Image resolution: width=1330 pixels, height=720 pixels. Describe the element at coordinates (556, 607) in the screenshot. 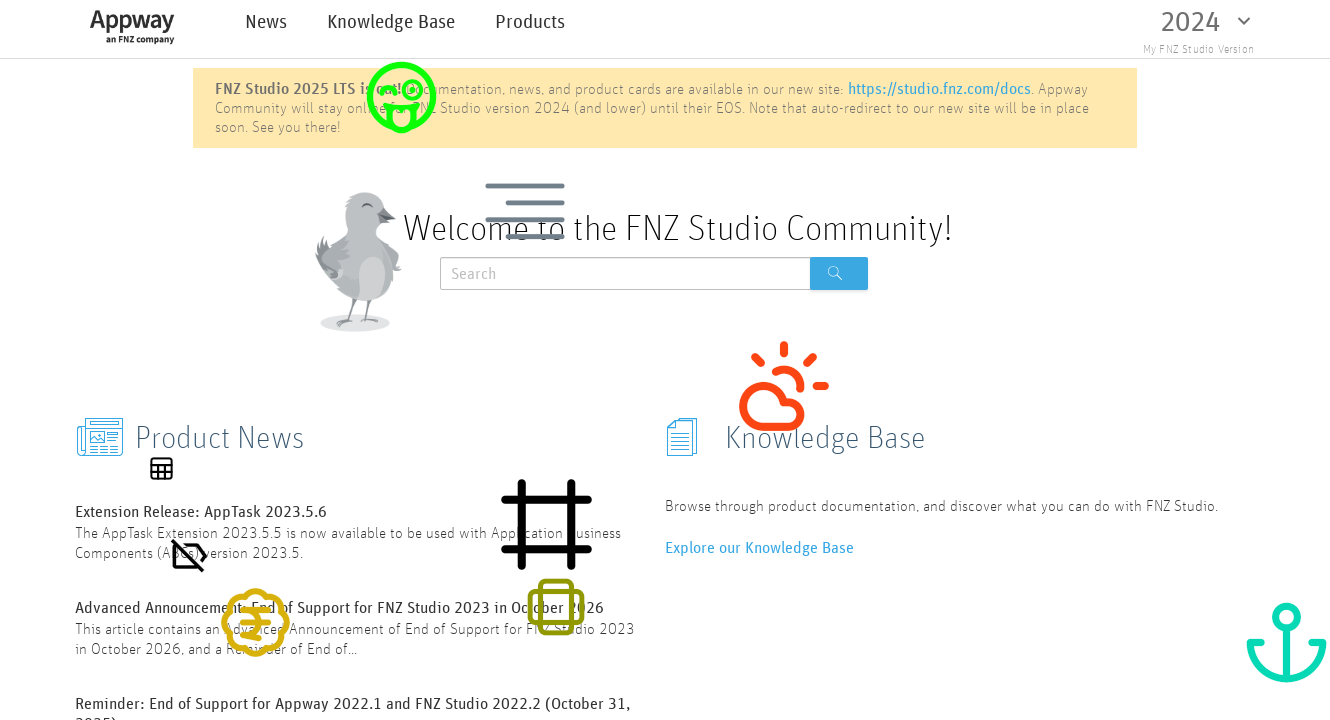

I see `adjust aspect ratio settings` at that location.